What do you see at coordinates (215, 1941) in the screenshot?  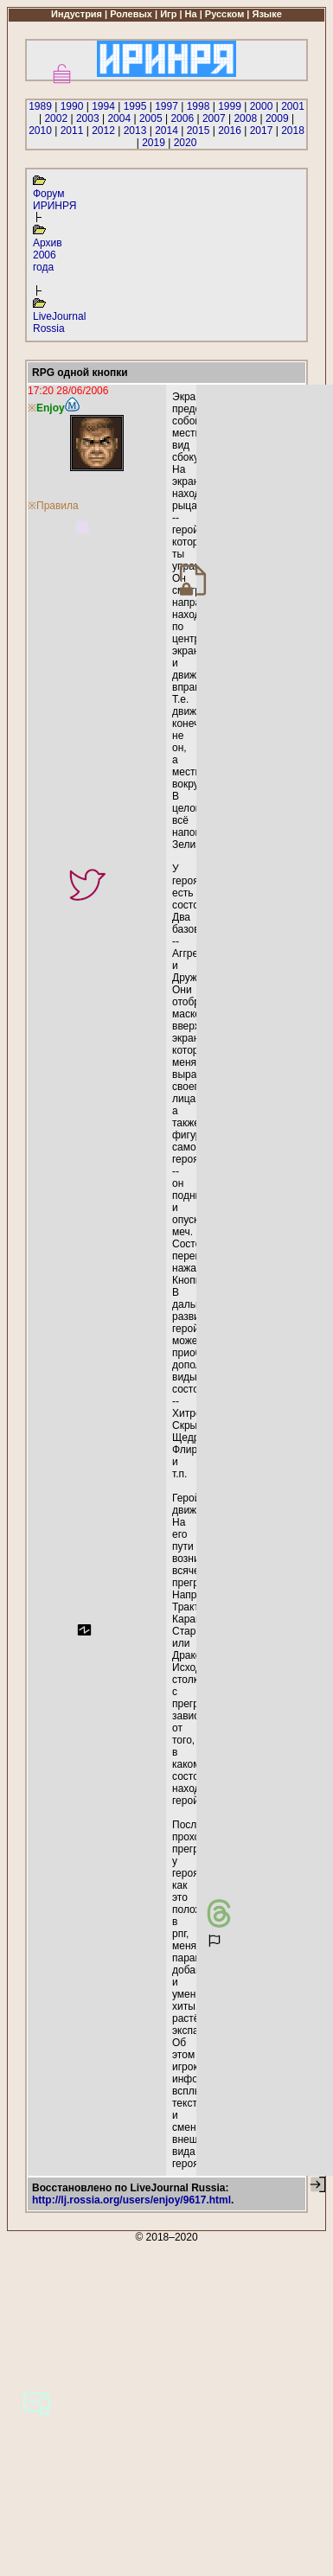 I see `flag or bookmark this item` at bounding box center [215, 1941].